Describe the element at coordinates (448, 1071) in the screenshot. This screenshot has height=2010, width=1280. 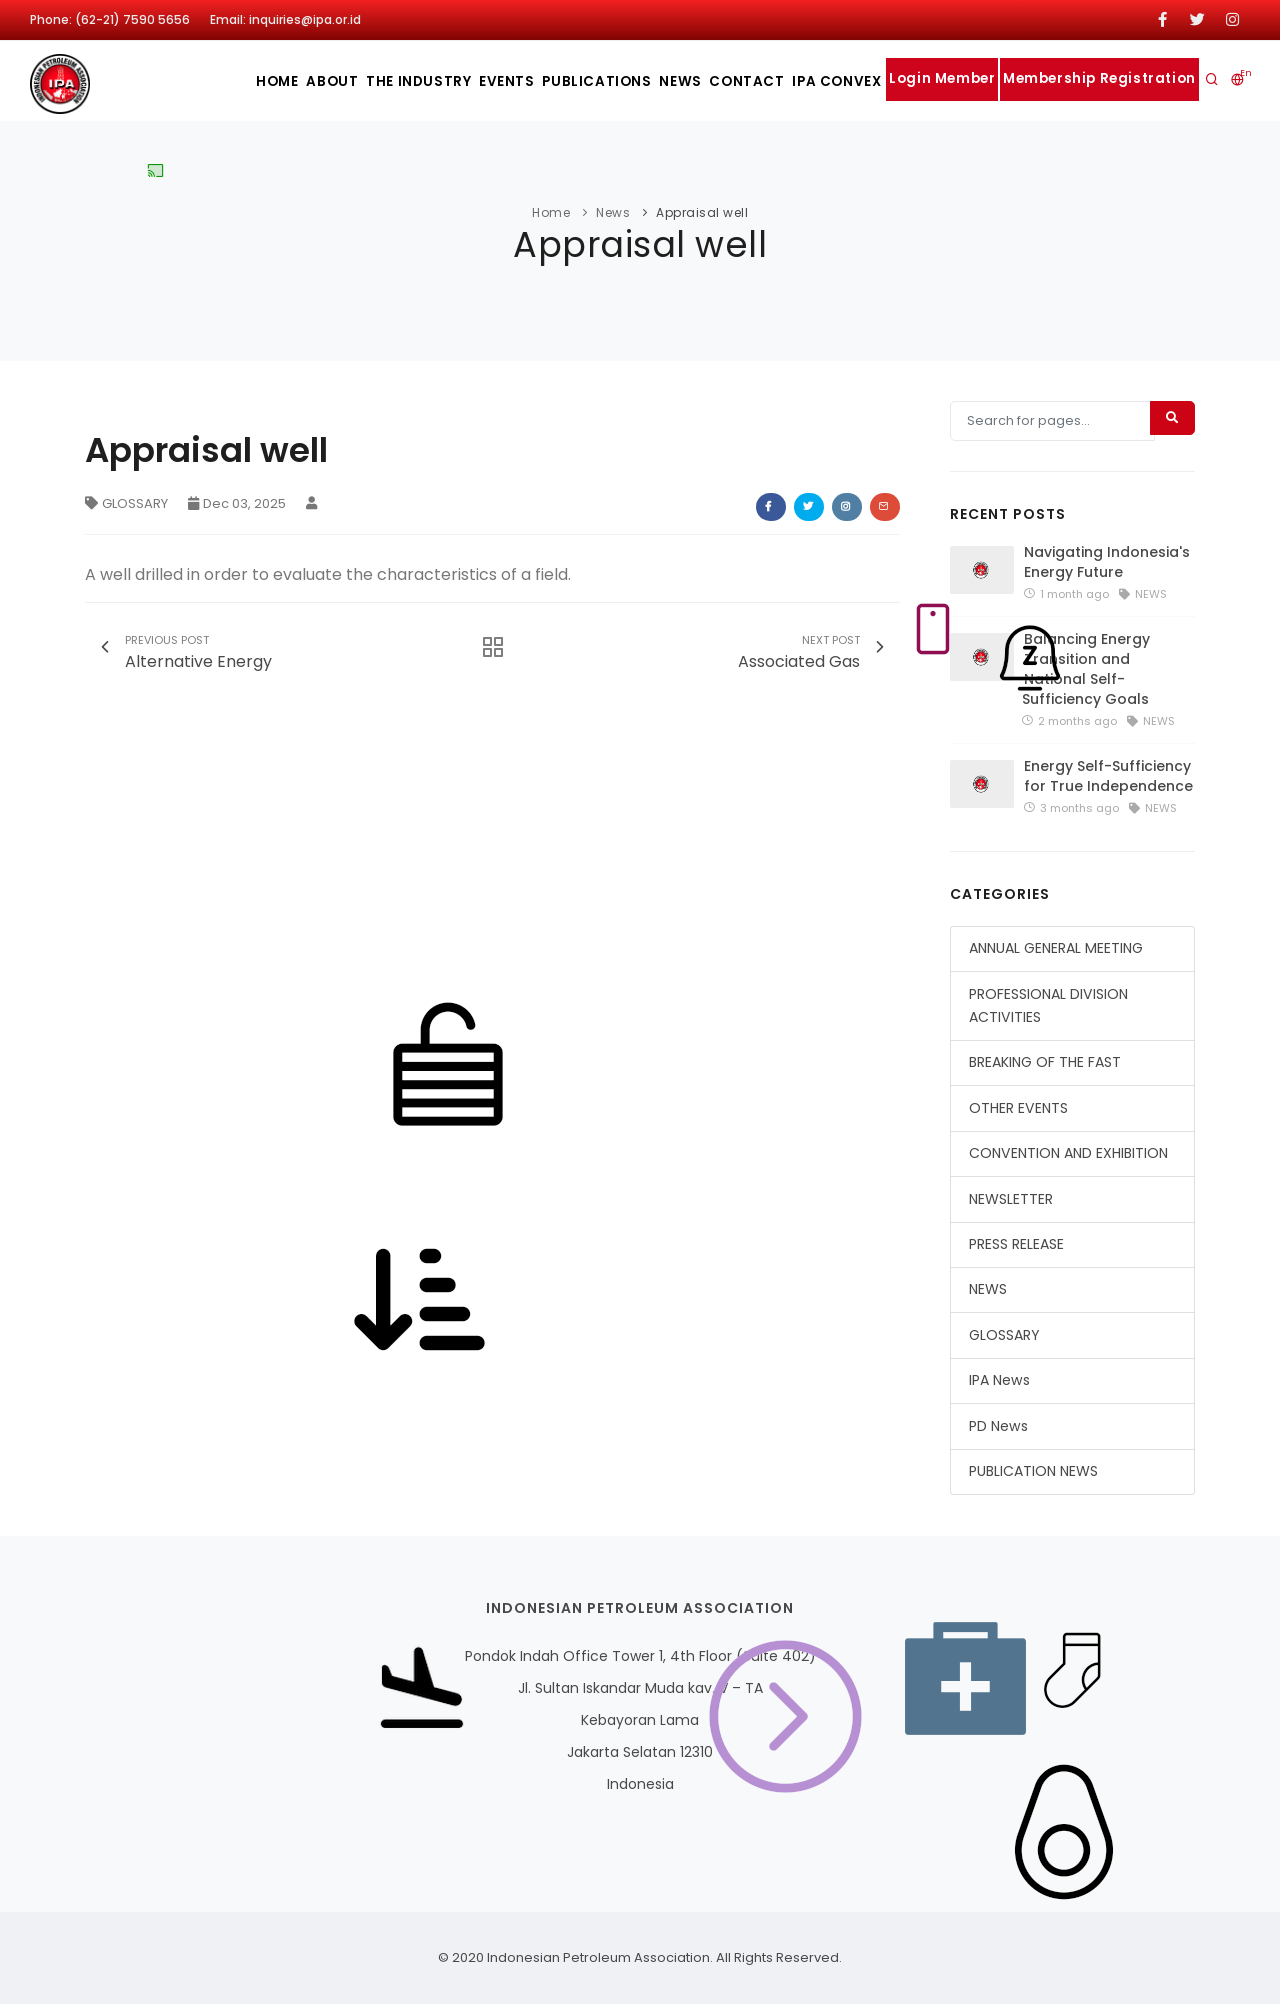
I see `unlocked or unsecured state` at that location.